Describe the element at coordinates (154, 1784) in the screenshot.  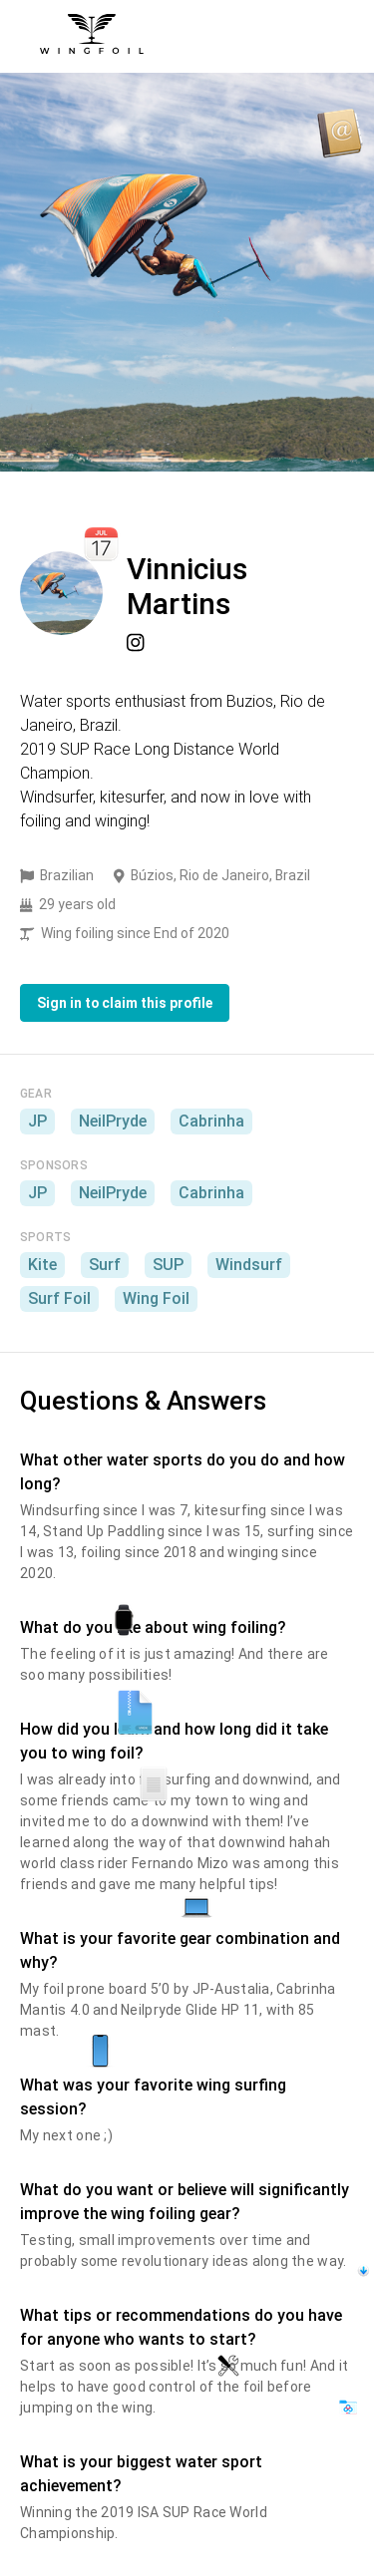
I see `open a text template file` at that location.